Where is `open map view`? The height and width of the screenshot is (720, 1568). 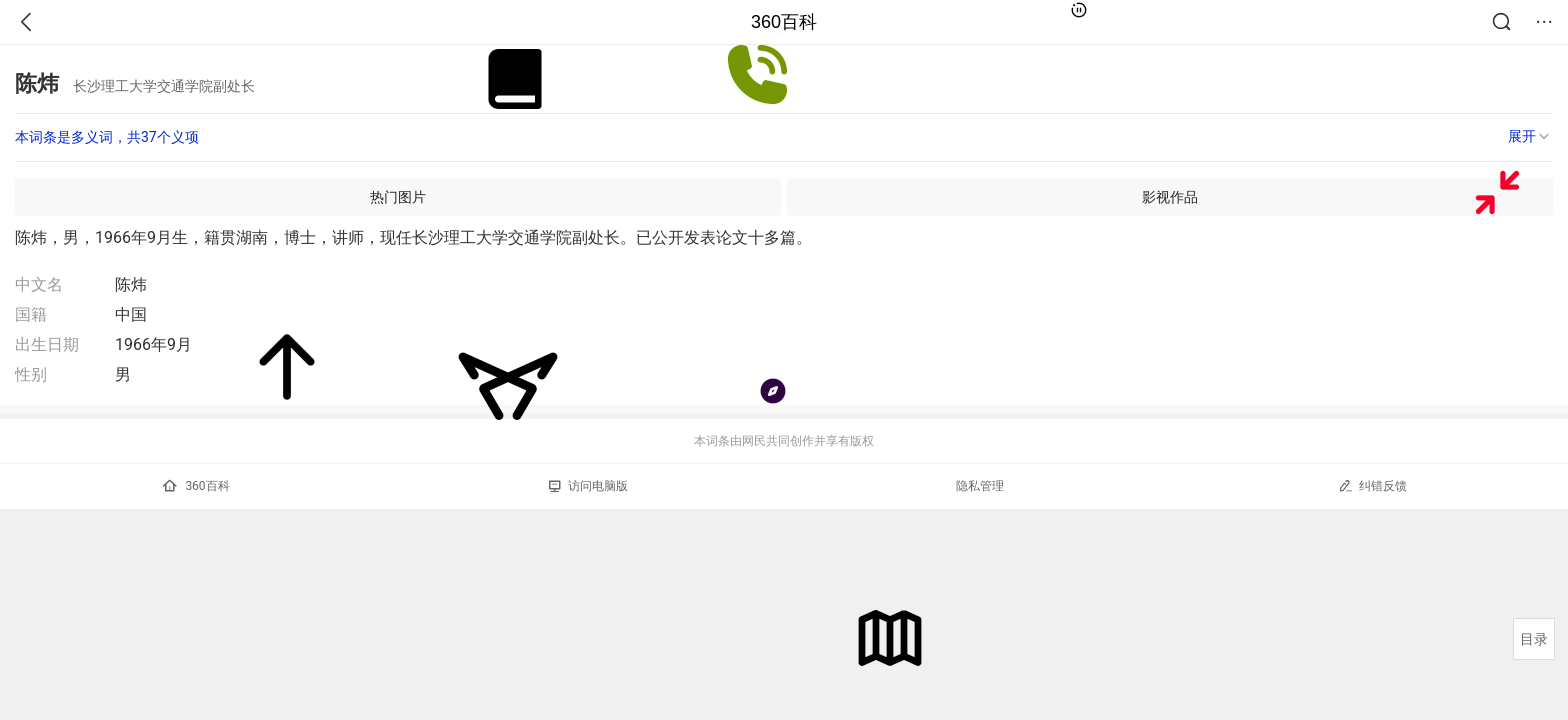 open map view is located at coordinates (890, 638).